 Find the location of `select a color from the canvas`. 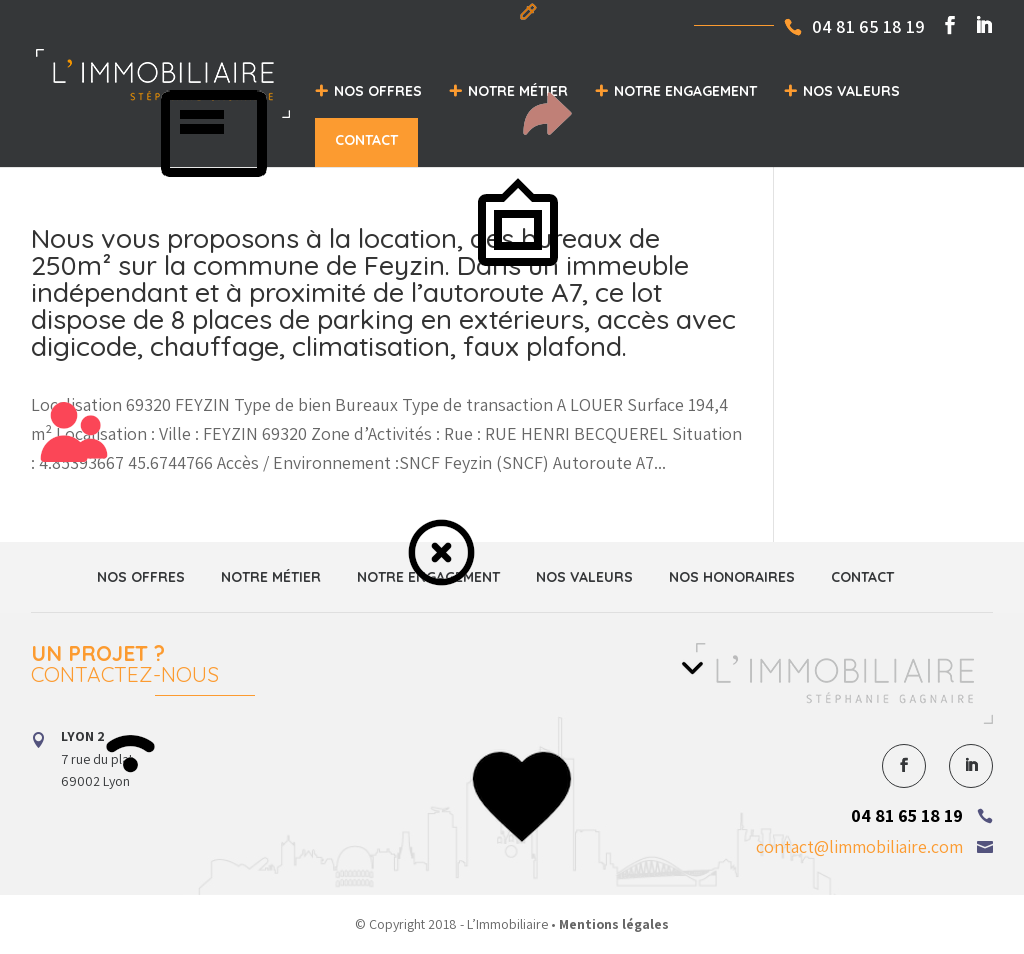

select a color from the canvas is located at coordinates (528, 11).